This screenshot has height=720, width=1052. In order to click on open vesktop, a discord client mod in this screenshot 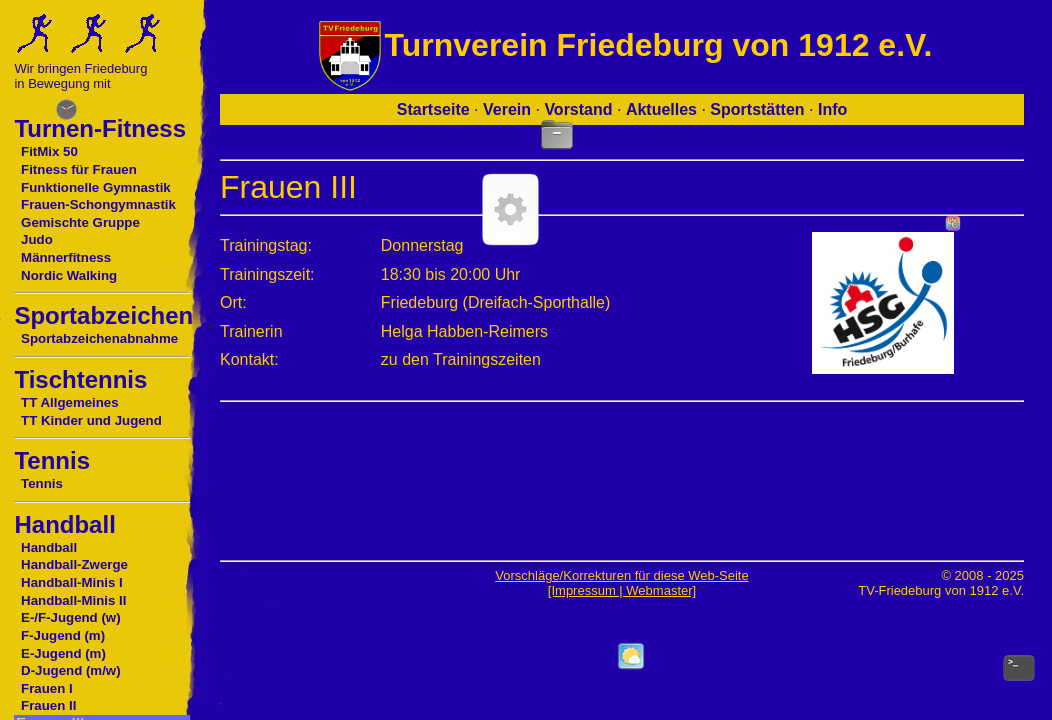, I will do `click(953, 223)`.